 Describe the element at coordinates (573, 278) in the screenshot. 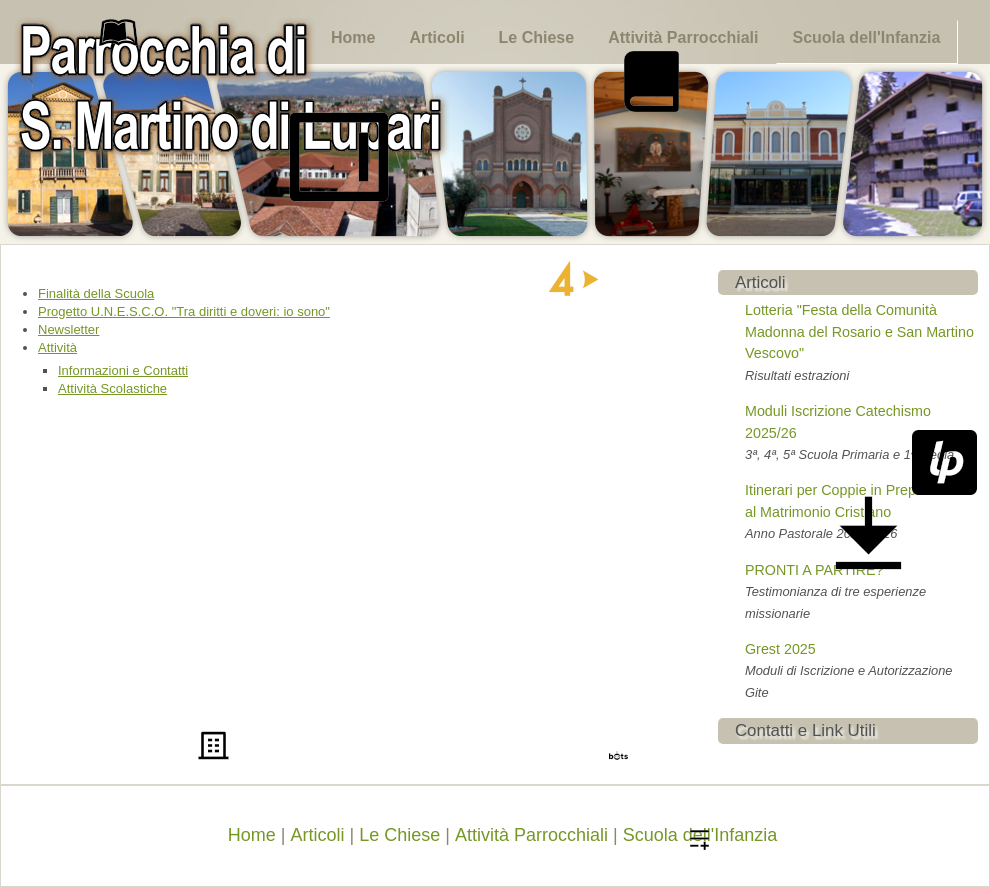

I see `open the tv4 play streaming app` at that location.